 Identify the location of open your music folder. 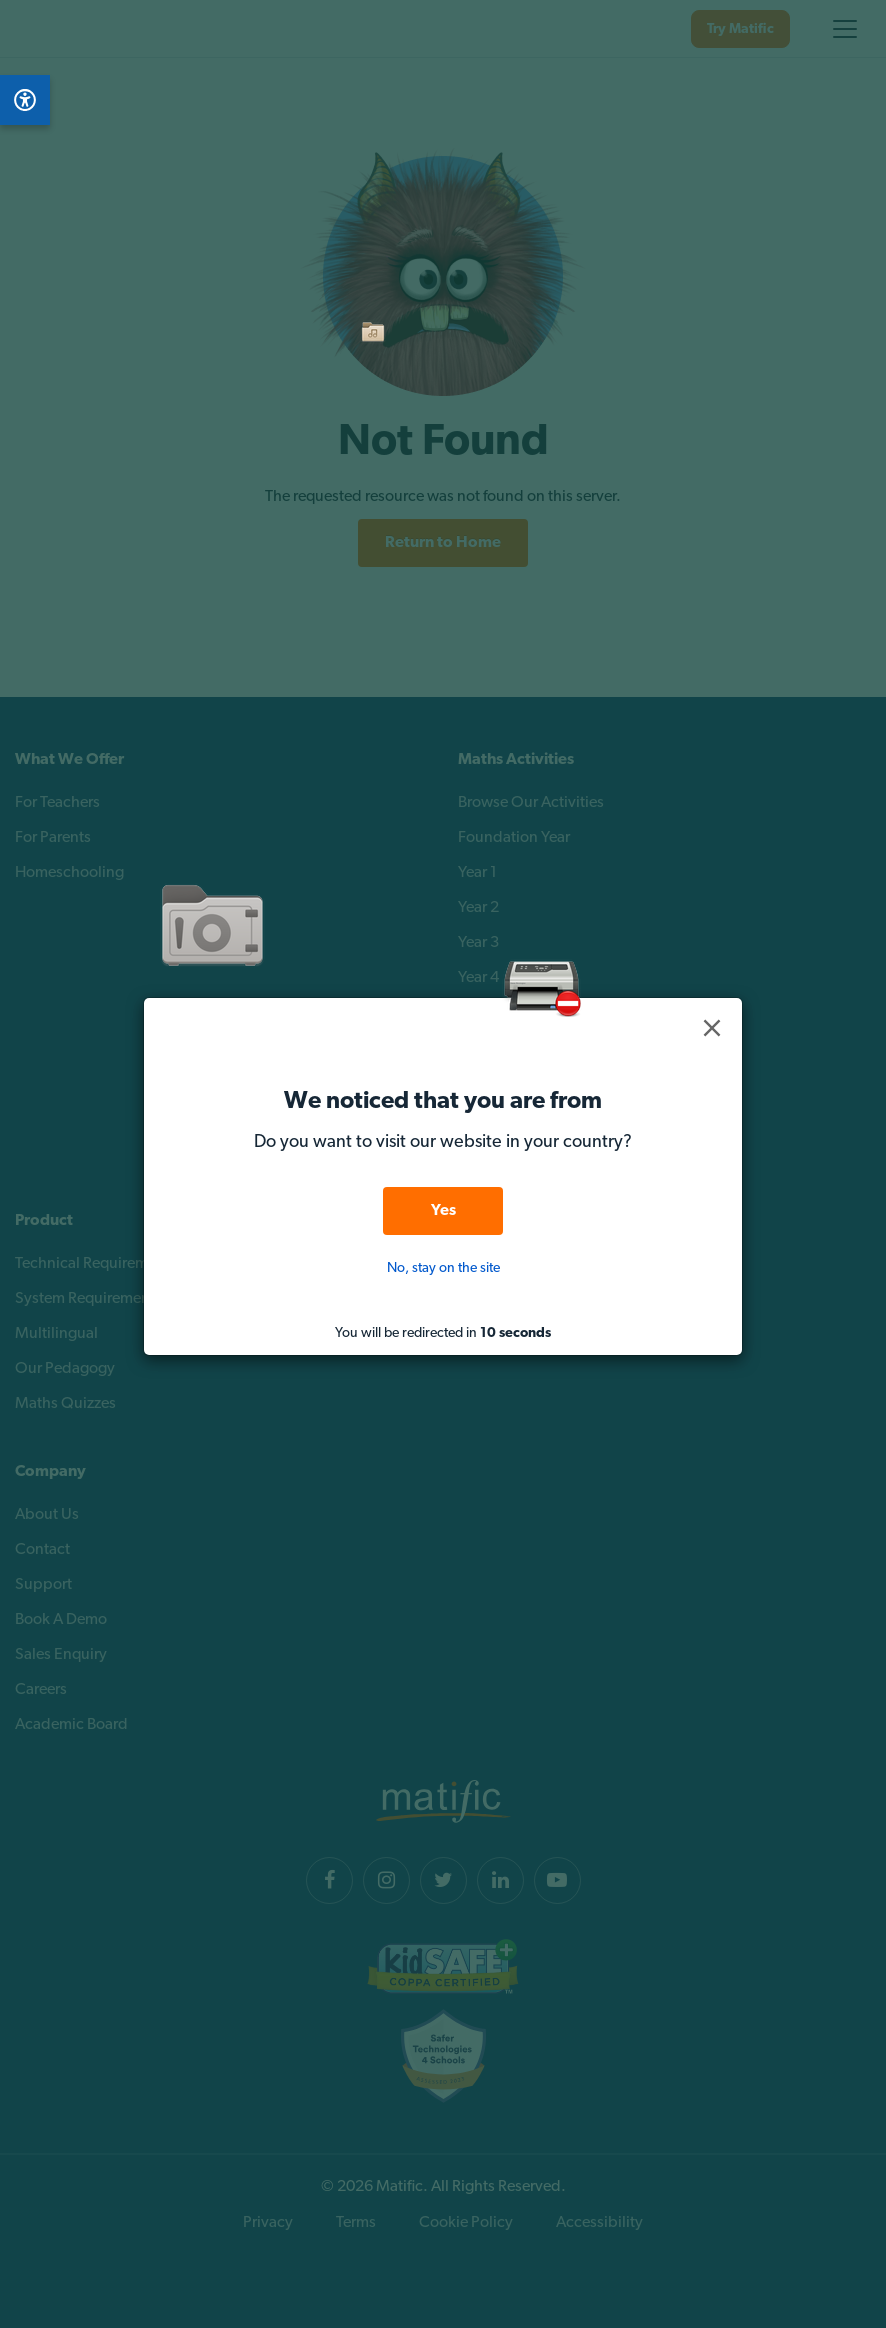
(373, 333).